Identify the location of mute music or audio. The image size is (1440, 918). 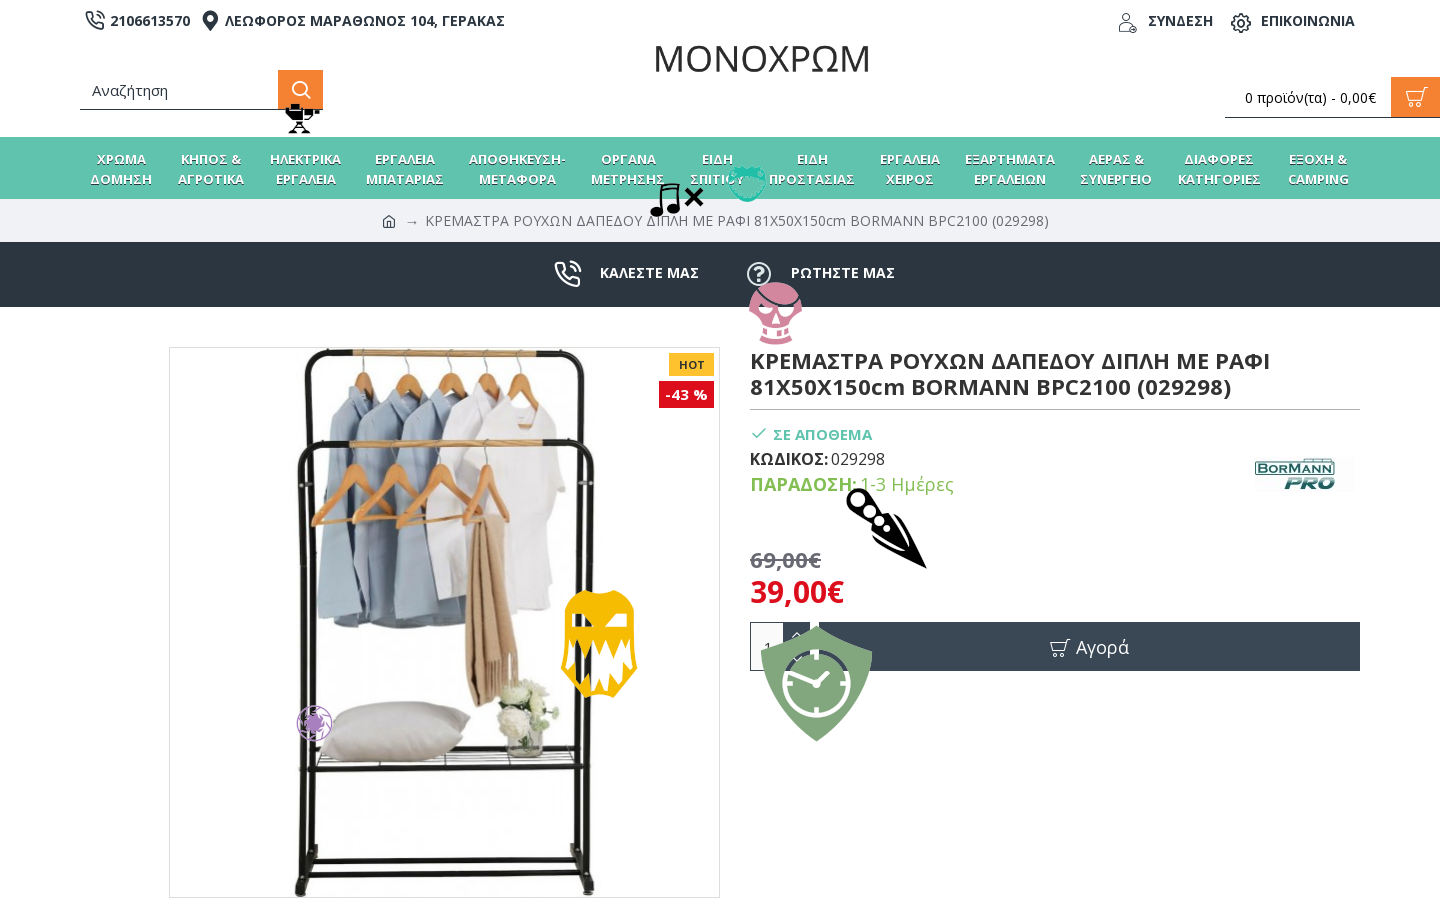
(678, 197).